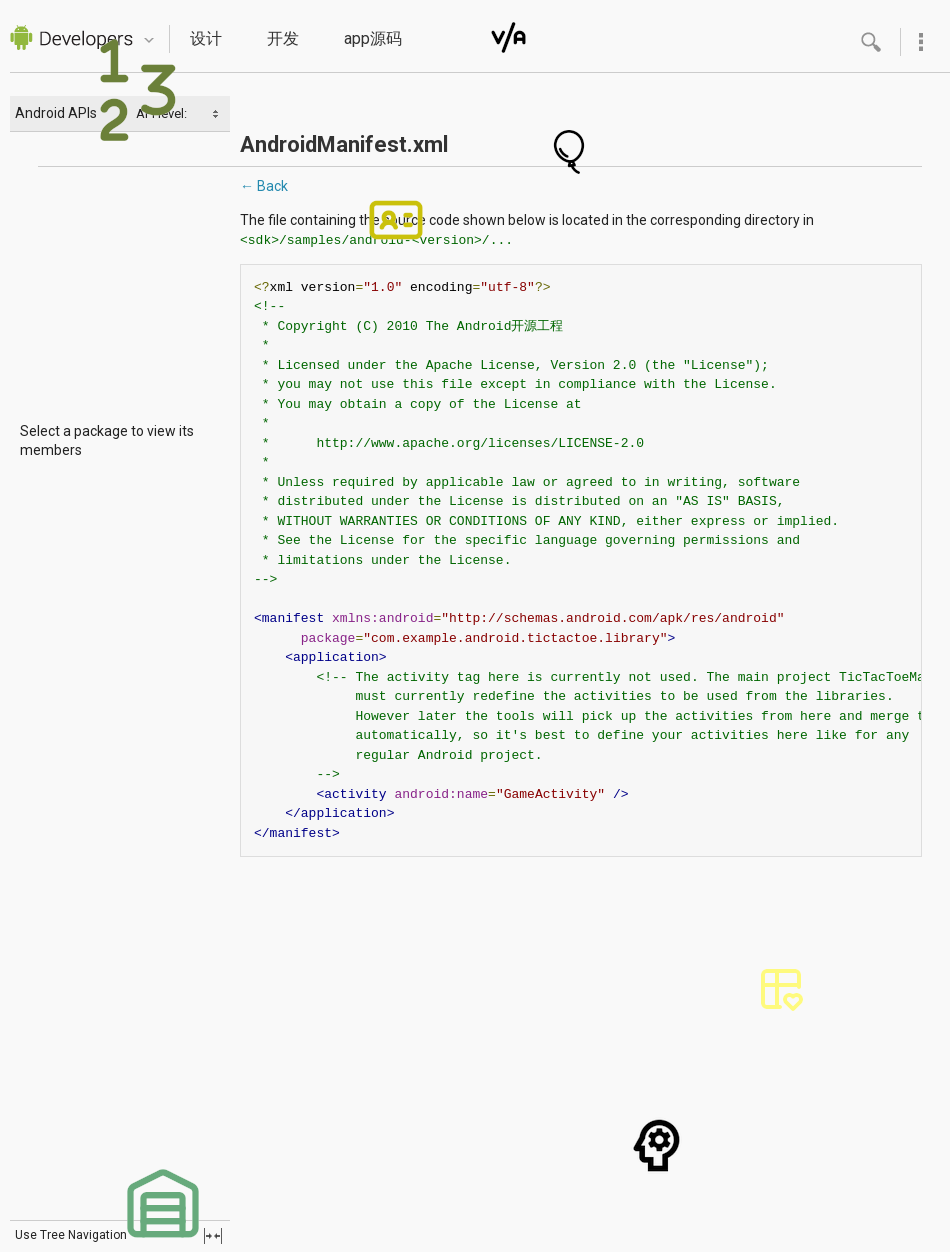  I want to click on format text as numbered list, so click(136, 90).